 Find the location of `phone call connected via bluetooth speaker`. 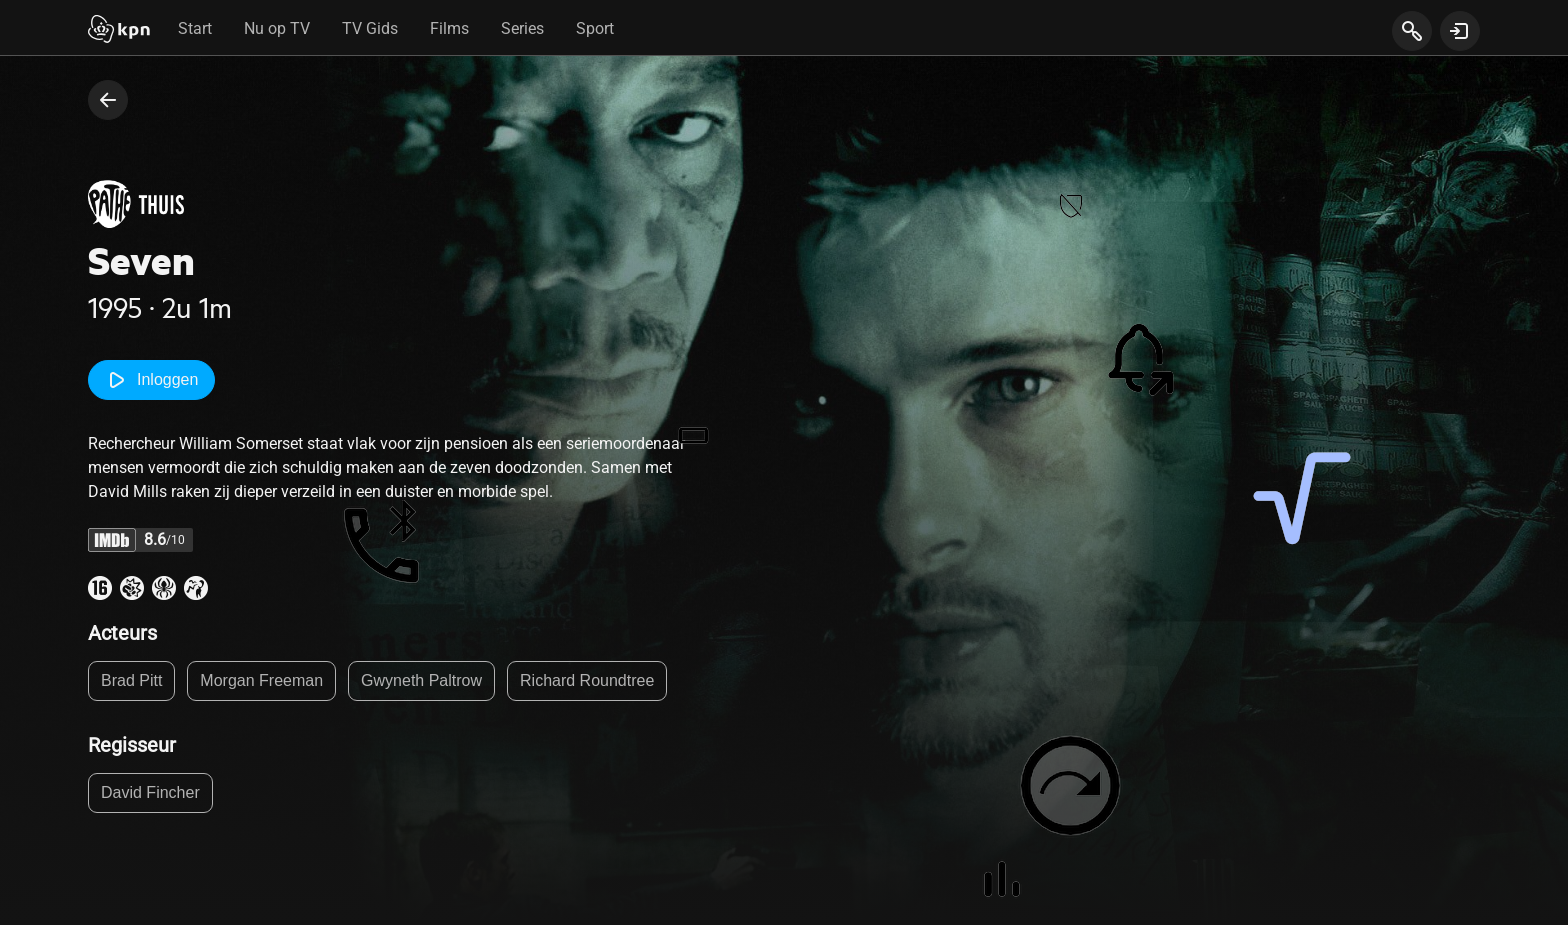

phone call connected via bluetooth speaker is located at coordinates (381, 545).